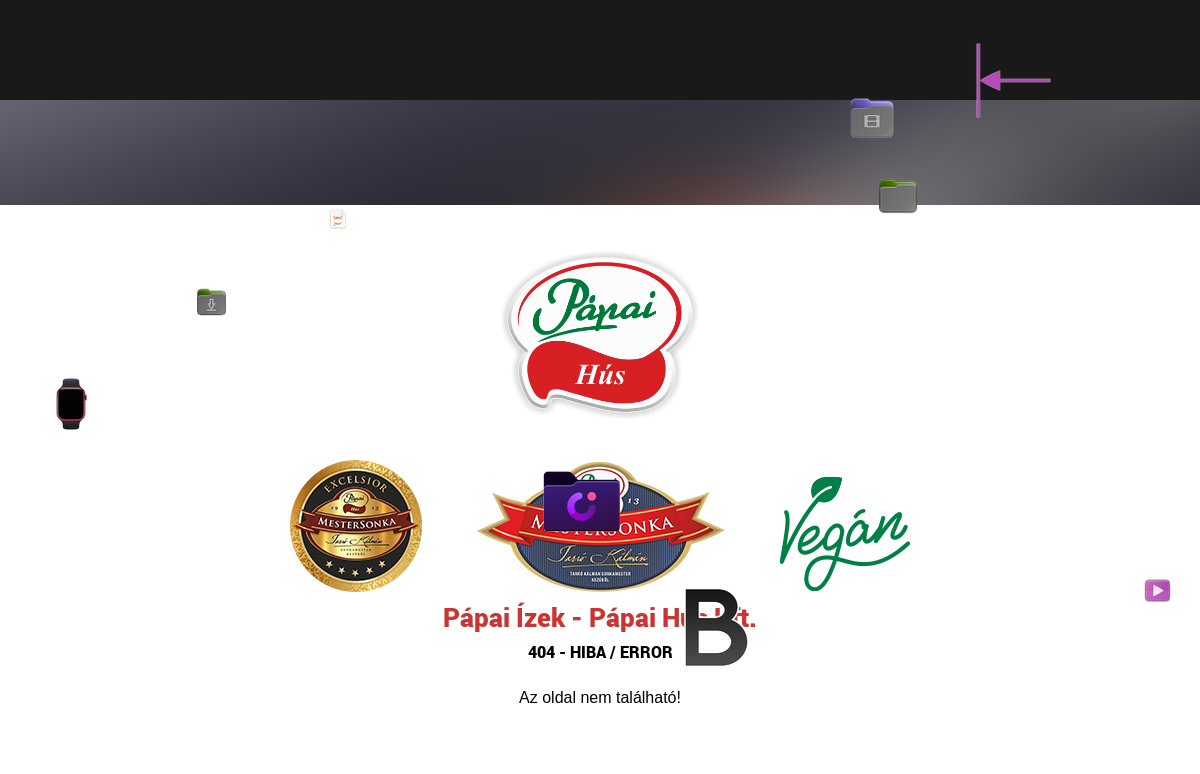 The width and height of the screenshot is (1200, 774). What do you see at coordinates (1013, 80) in the screenshot?
I see `go to the first item in a list or sequence` at bounding box center [1013, 80].